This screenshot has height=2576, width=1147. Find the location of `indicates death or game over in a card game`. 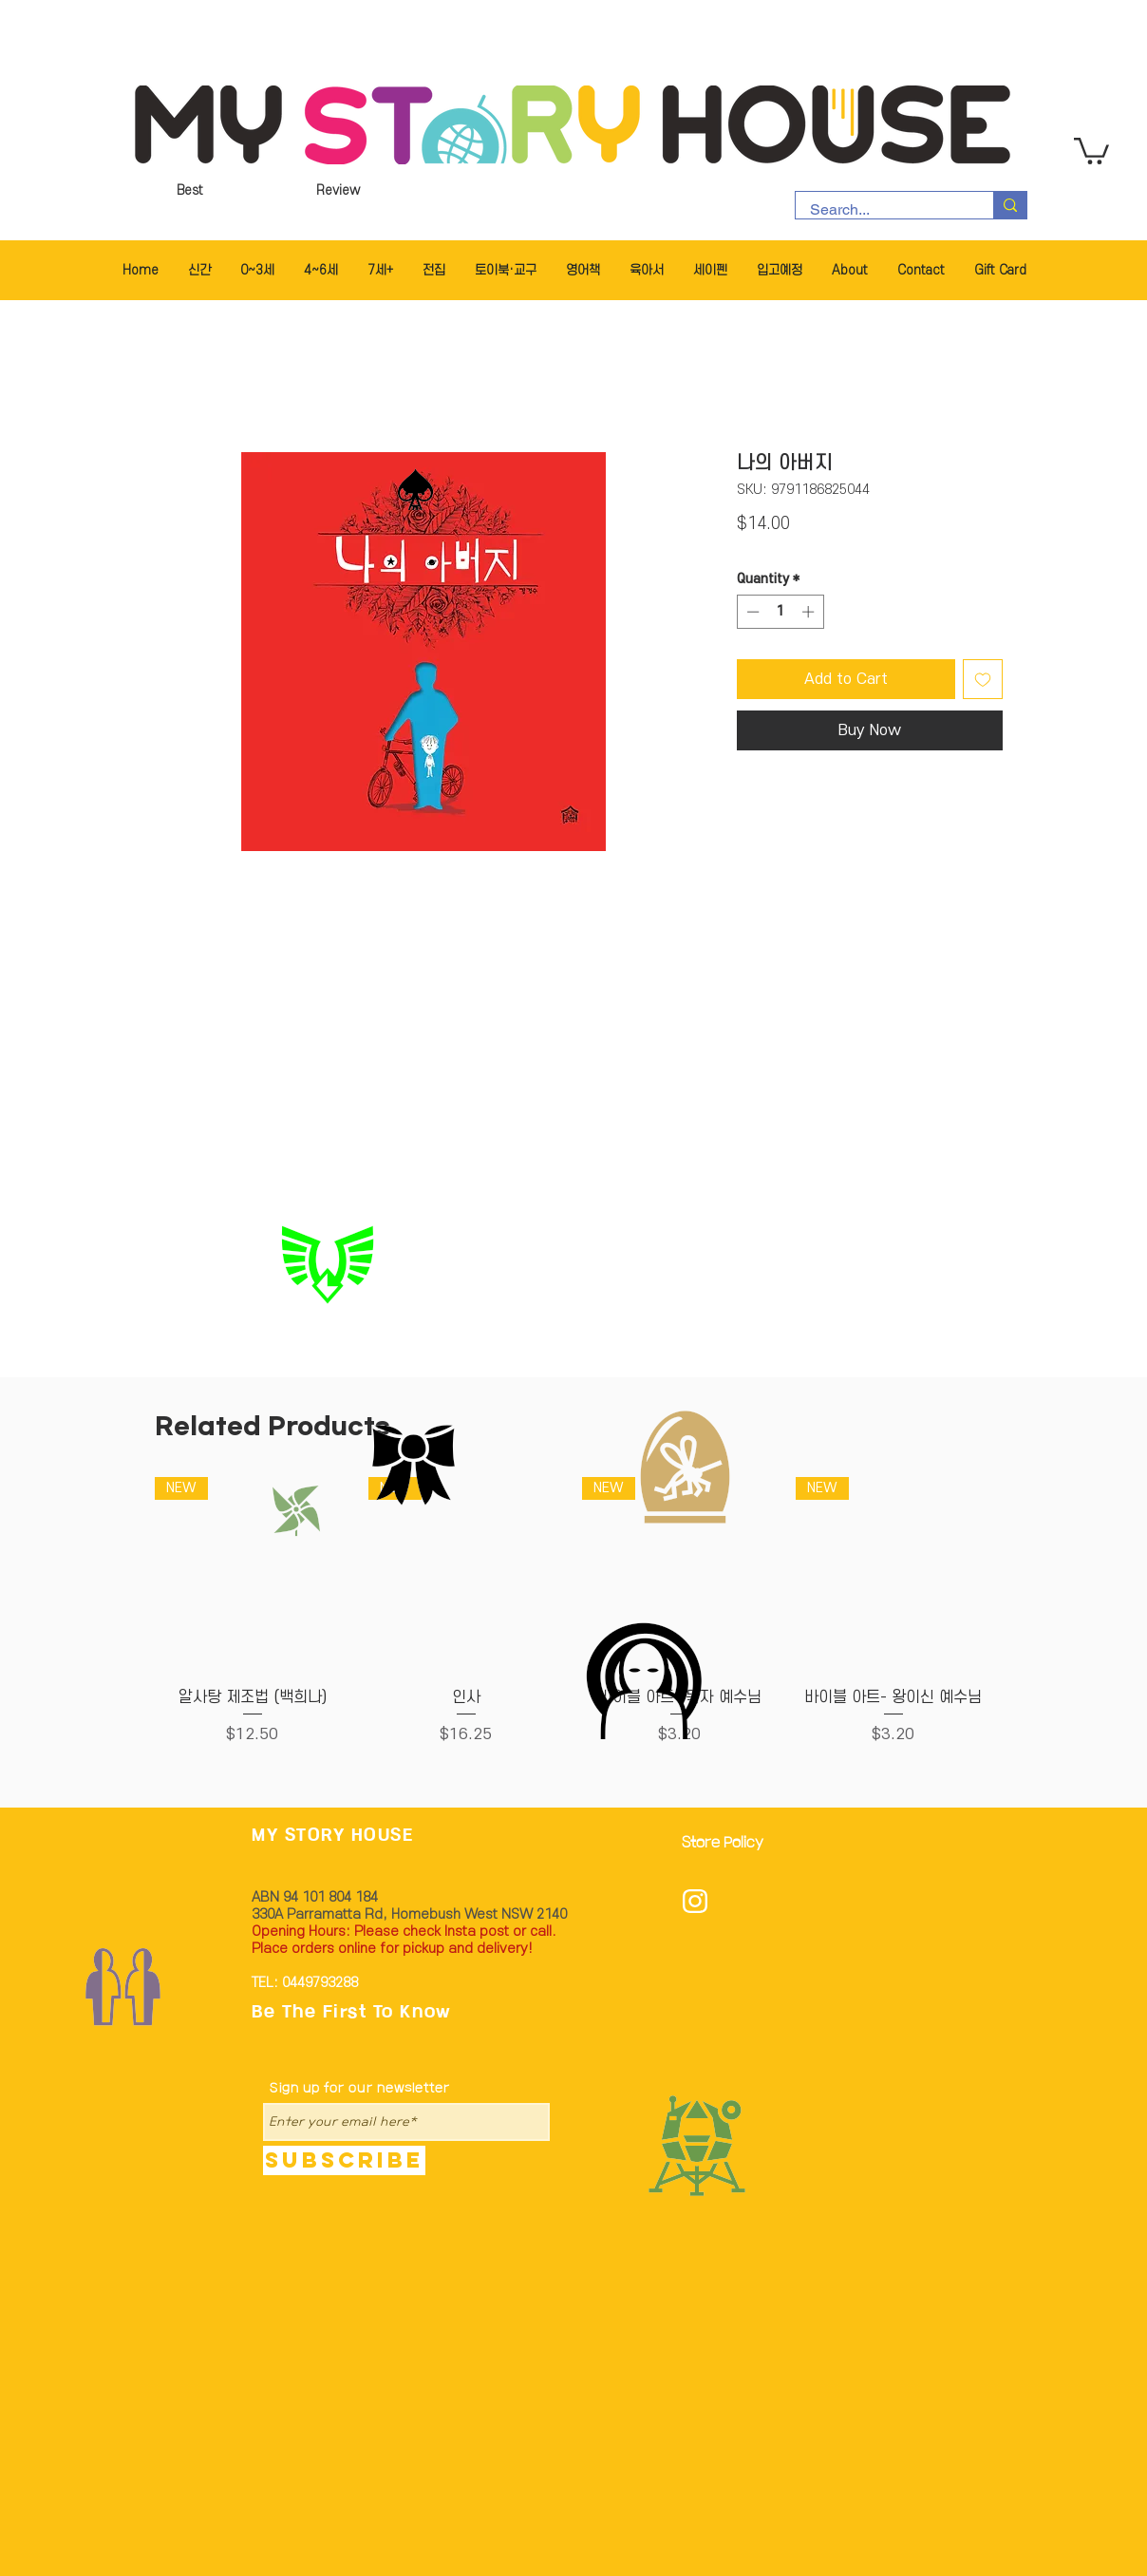

indicates death or game over in a card game is located at coordinates (415, 488).